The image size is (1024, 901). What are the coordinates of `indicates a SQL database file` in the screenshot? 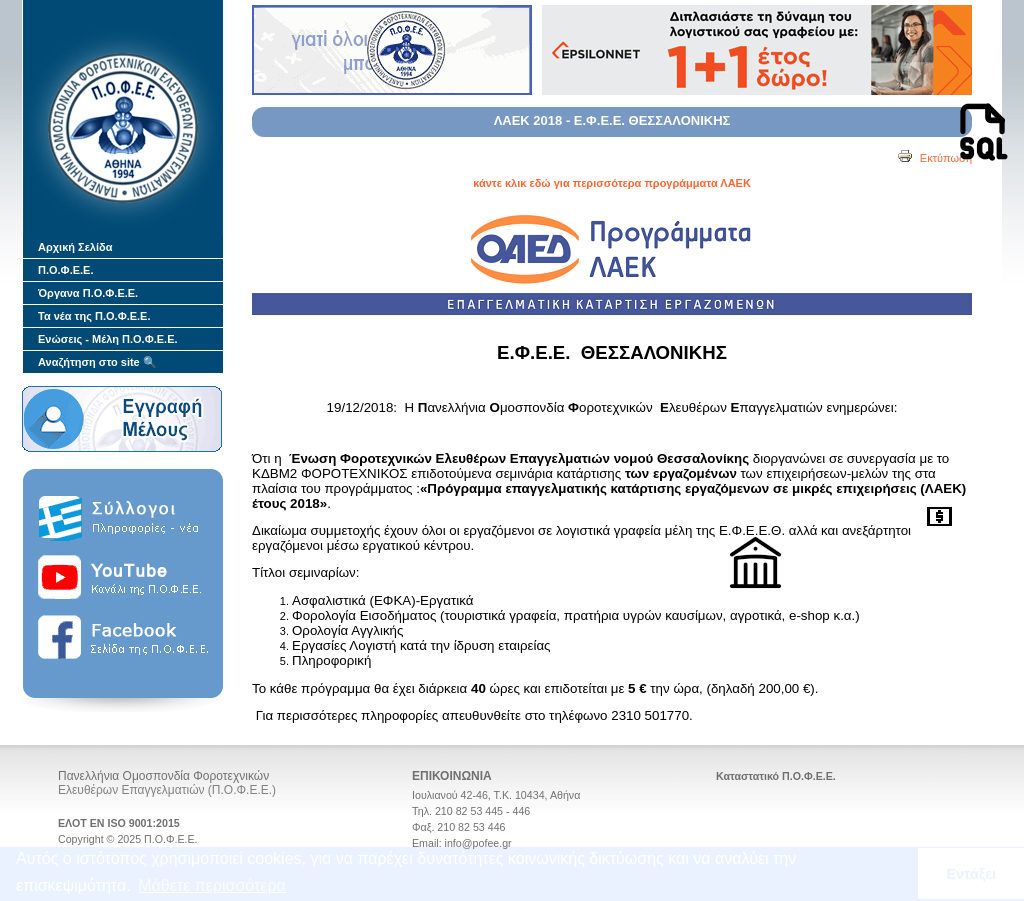 It's located at (982, 131).